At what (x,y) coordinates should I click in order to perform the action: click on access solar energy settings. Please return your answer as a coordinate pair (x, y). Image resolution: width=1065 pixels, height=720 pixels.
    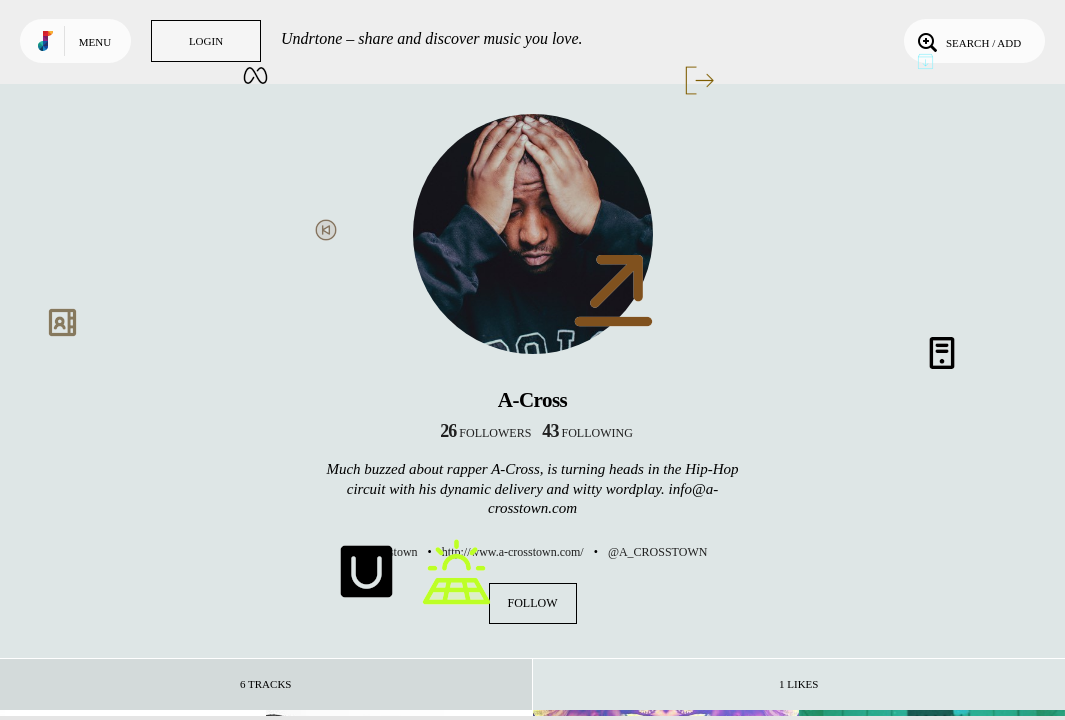
    Looking at the image, I should click on (456, 575).